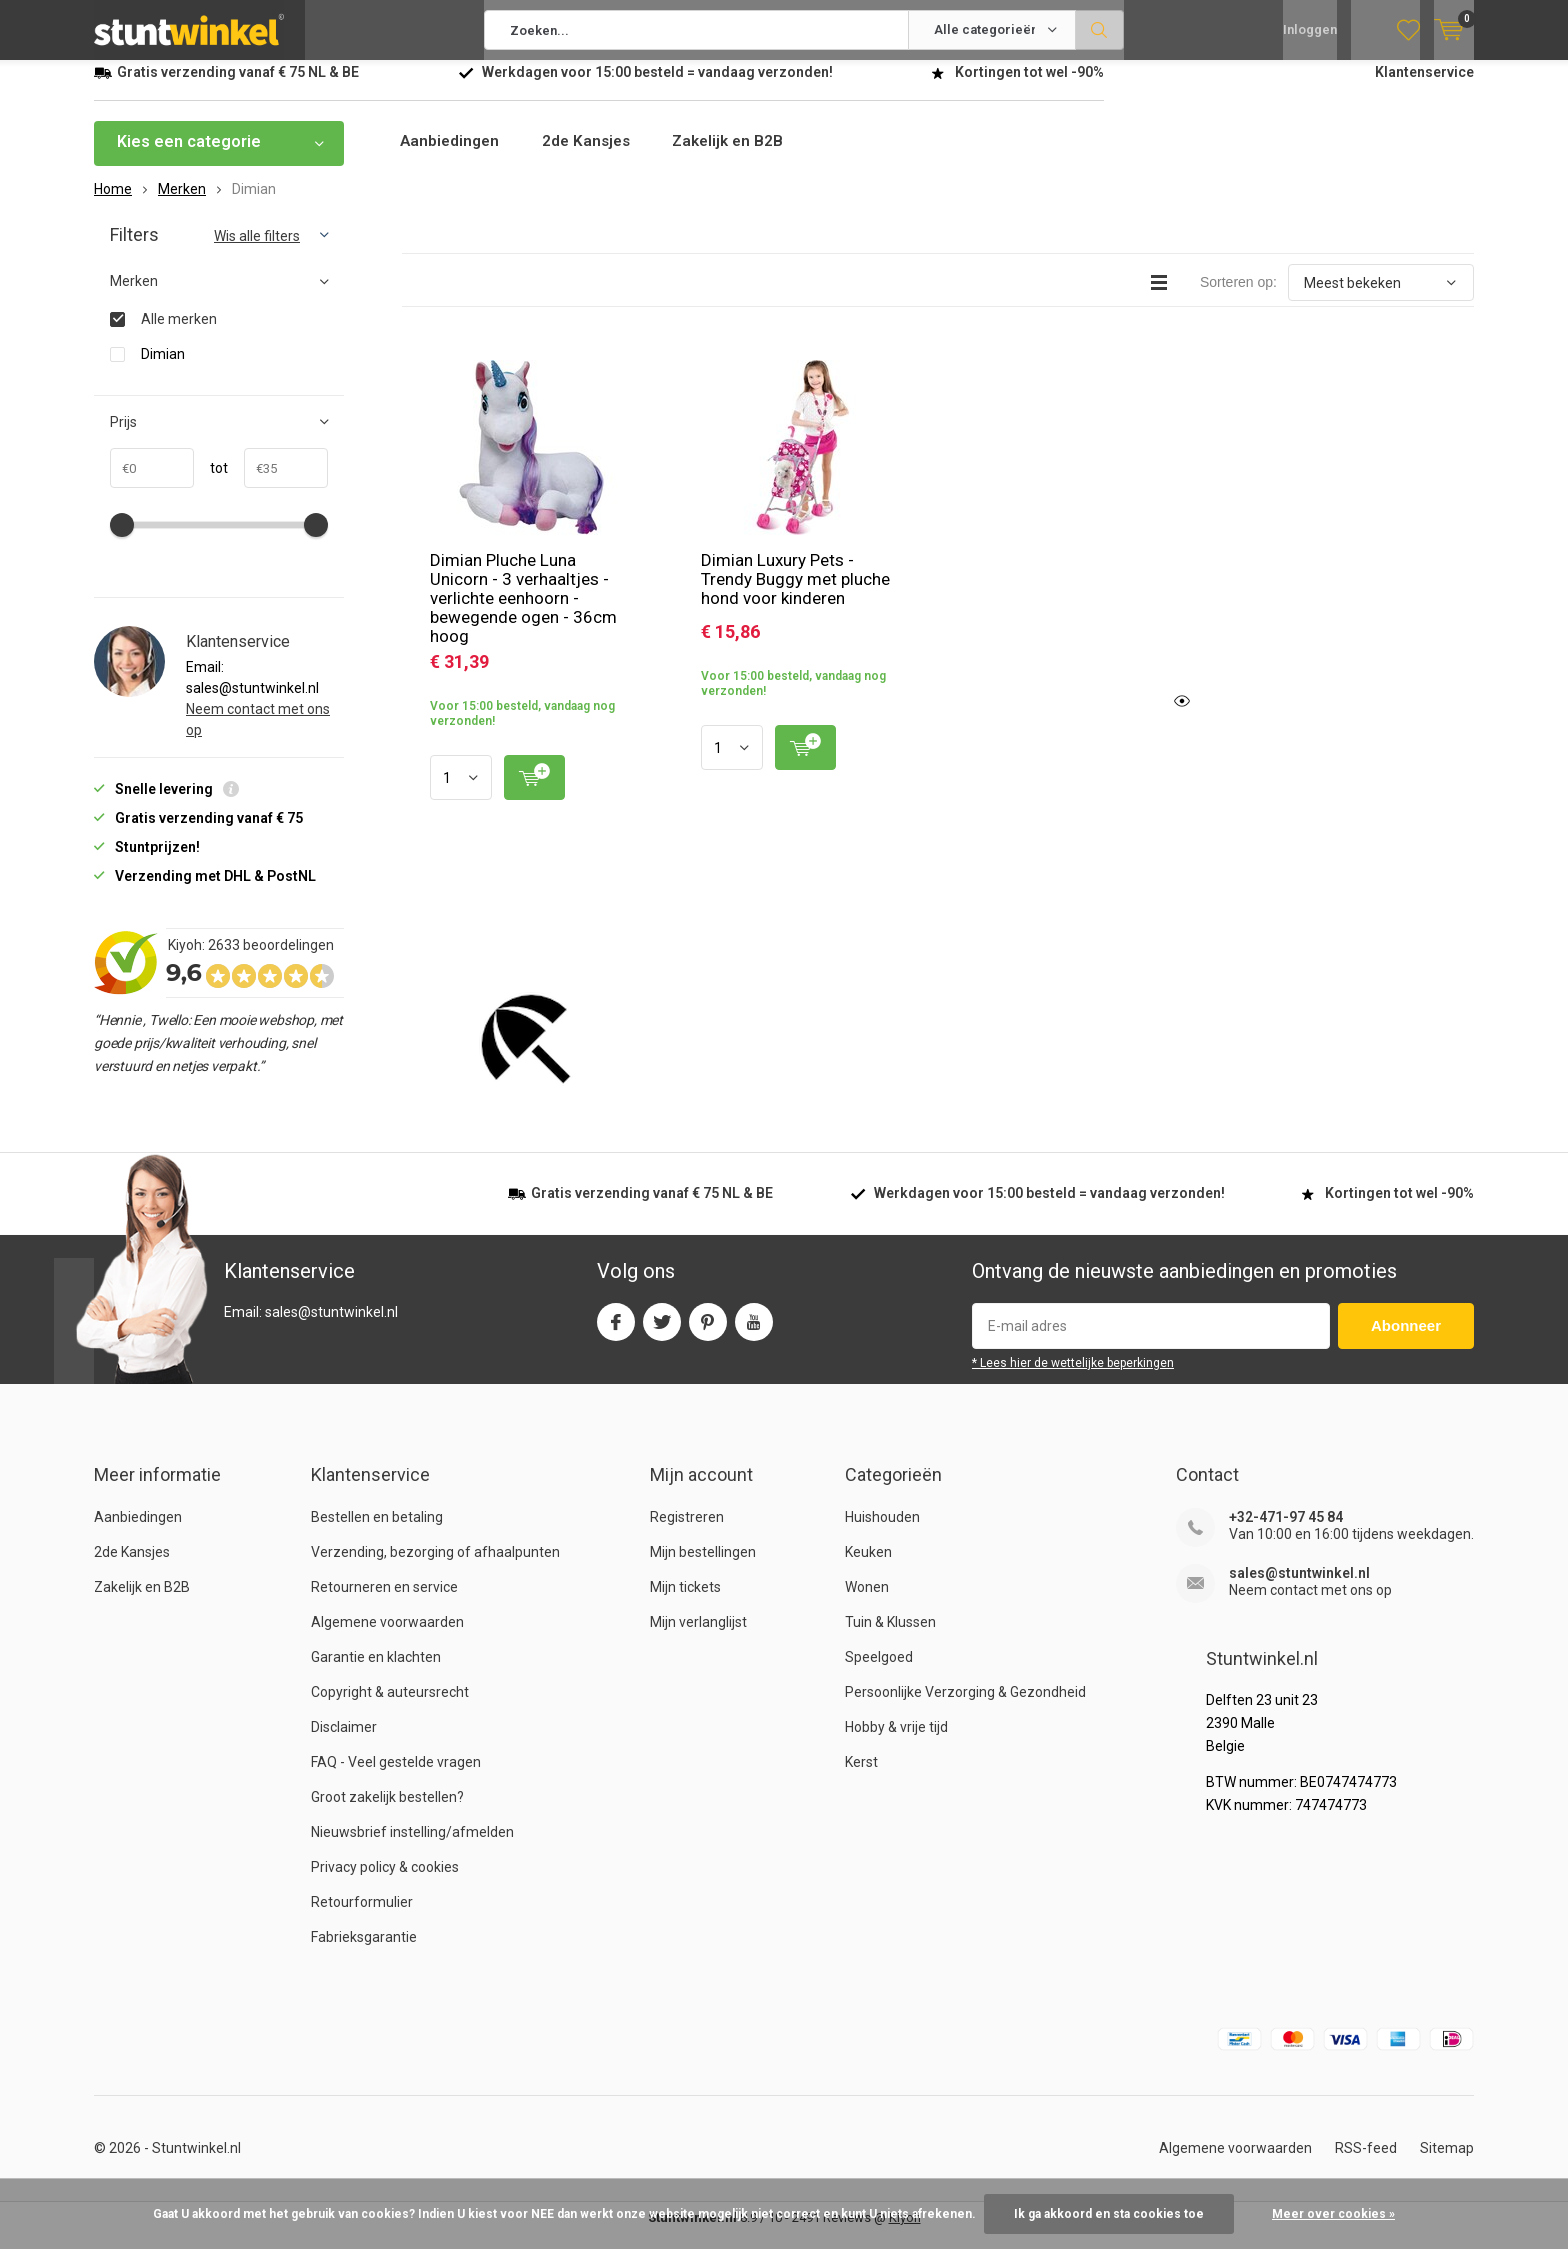  What do you see at coordinates (526, 1039) in the screenshot?
I see `access beach or vacation-related information` at bounding box center [526, 1039].